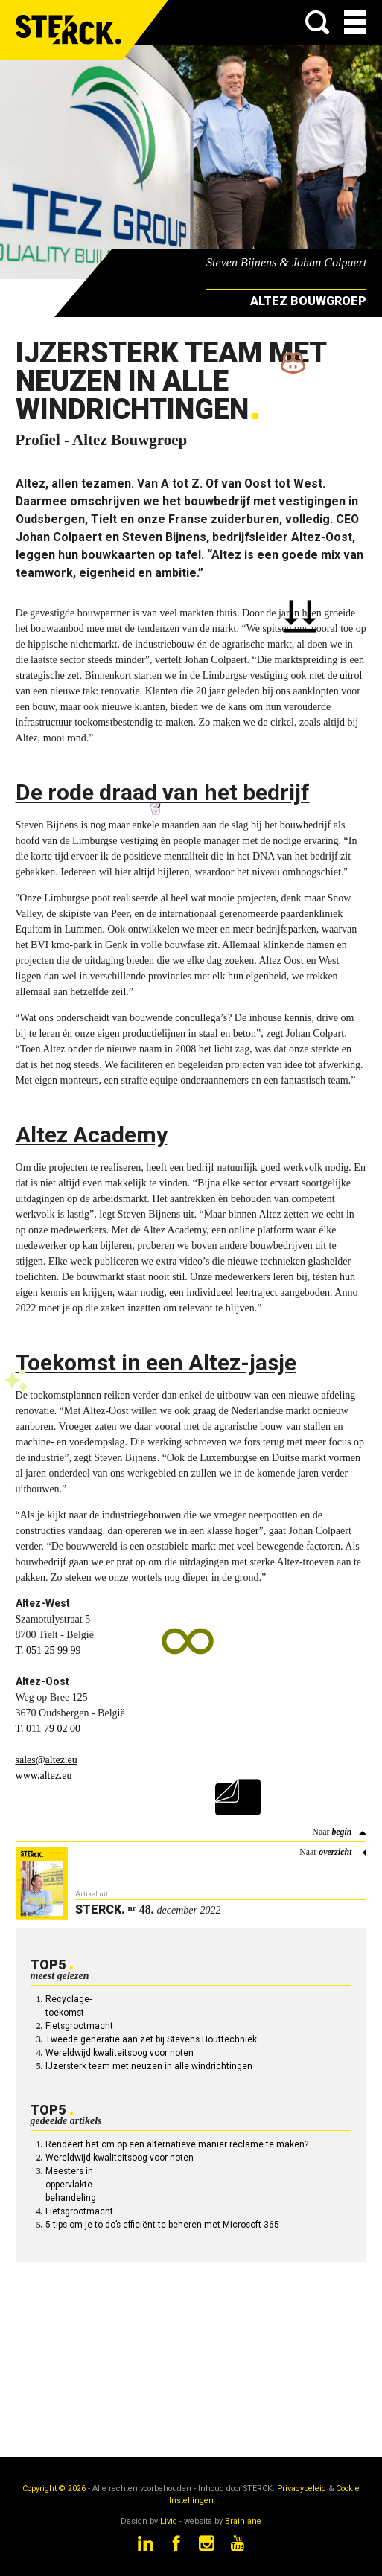  Describe the element at coordinates (155, 808) in the screenshot. I see `gin web framework logo` at that location.